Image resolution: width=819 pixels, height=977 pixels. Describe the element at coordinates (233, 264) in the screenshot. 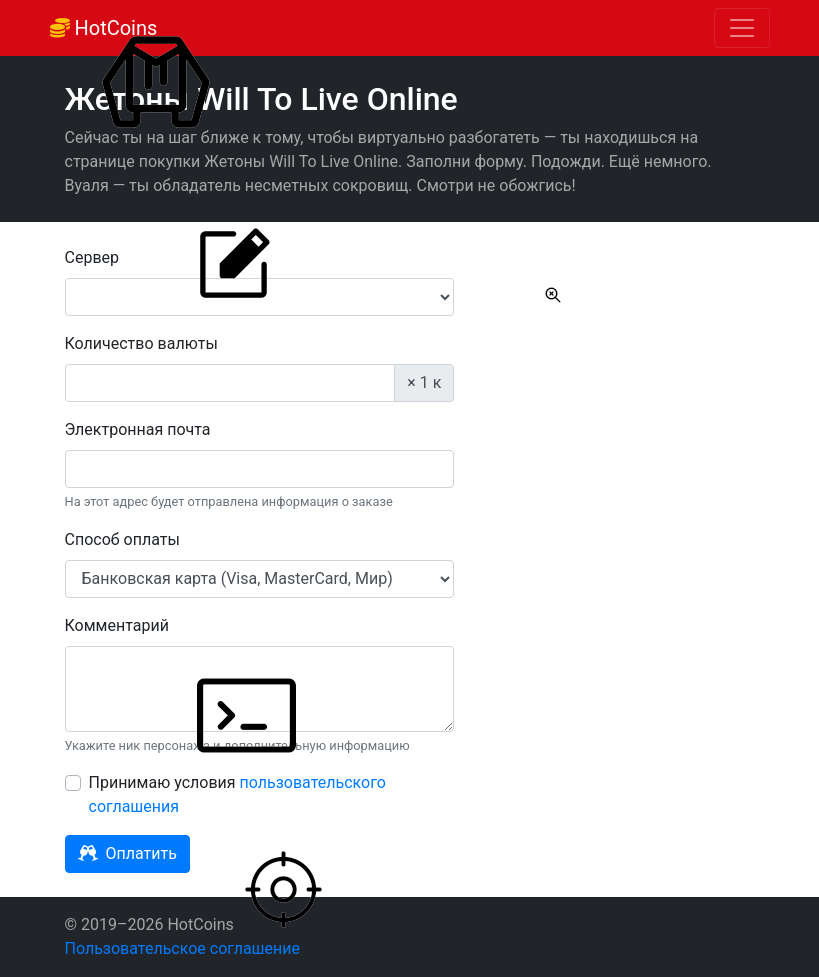

I see `compose a new note` at that location.